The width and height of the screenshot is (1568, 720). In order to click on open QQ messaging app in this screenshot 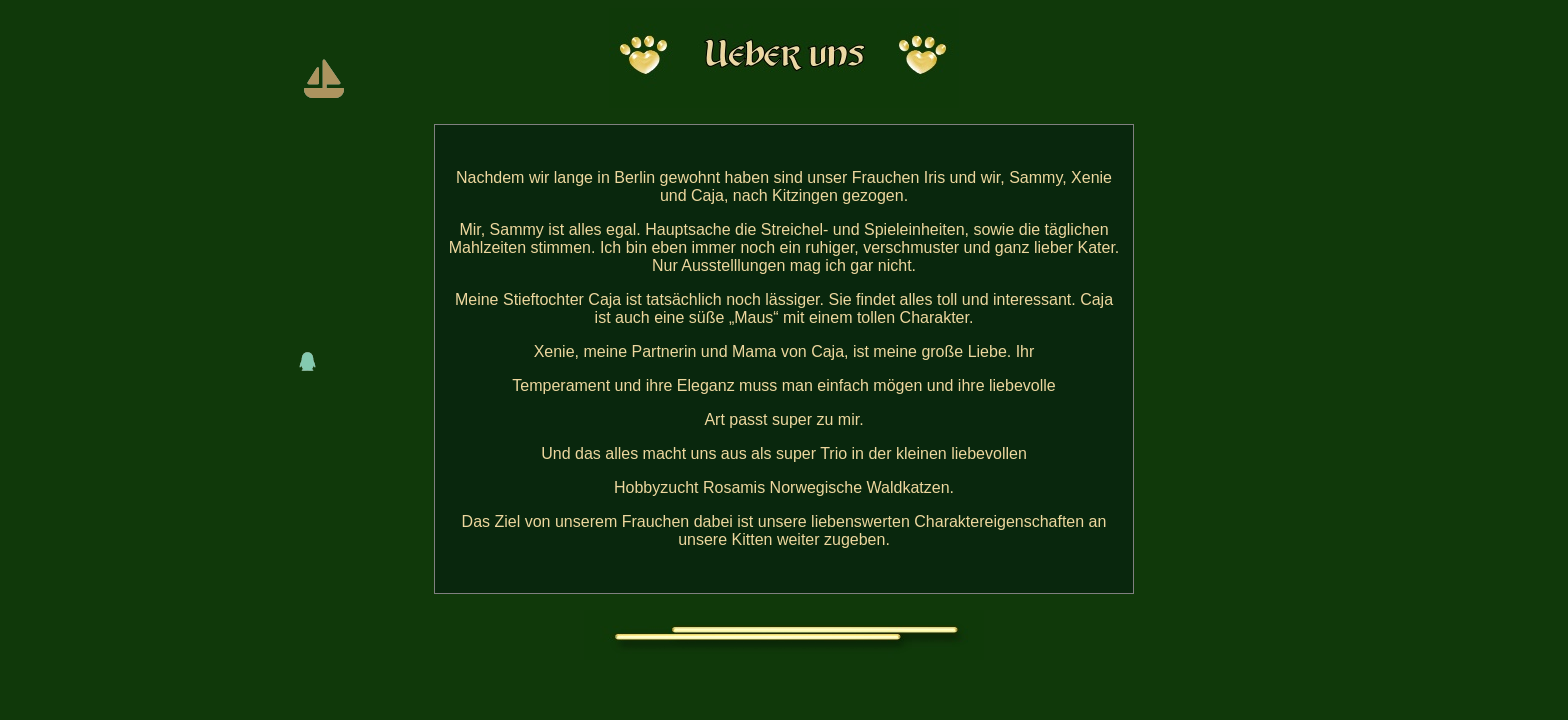, I will do `click(307, 361)`.